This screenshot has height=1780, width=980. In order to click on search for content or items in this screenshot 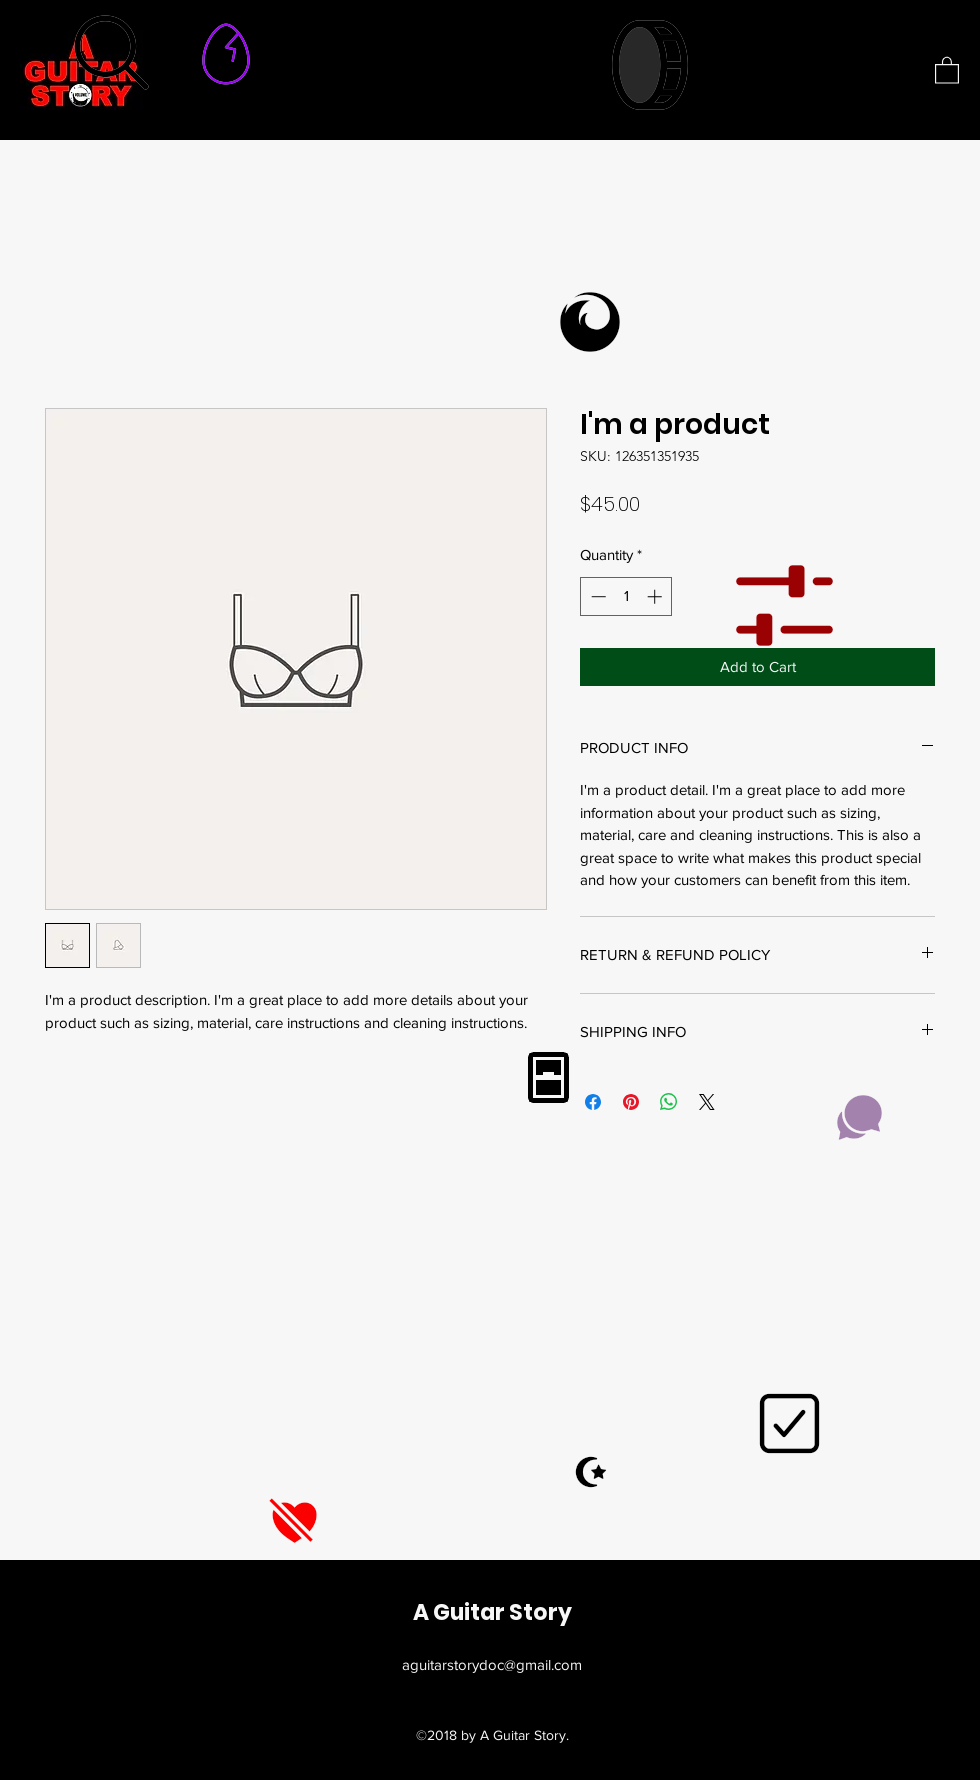, I will do `click(111, 52)`.